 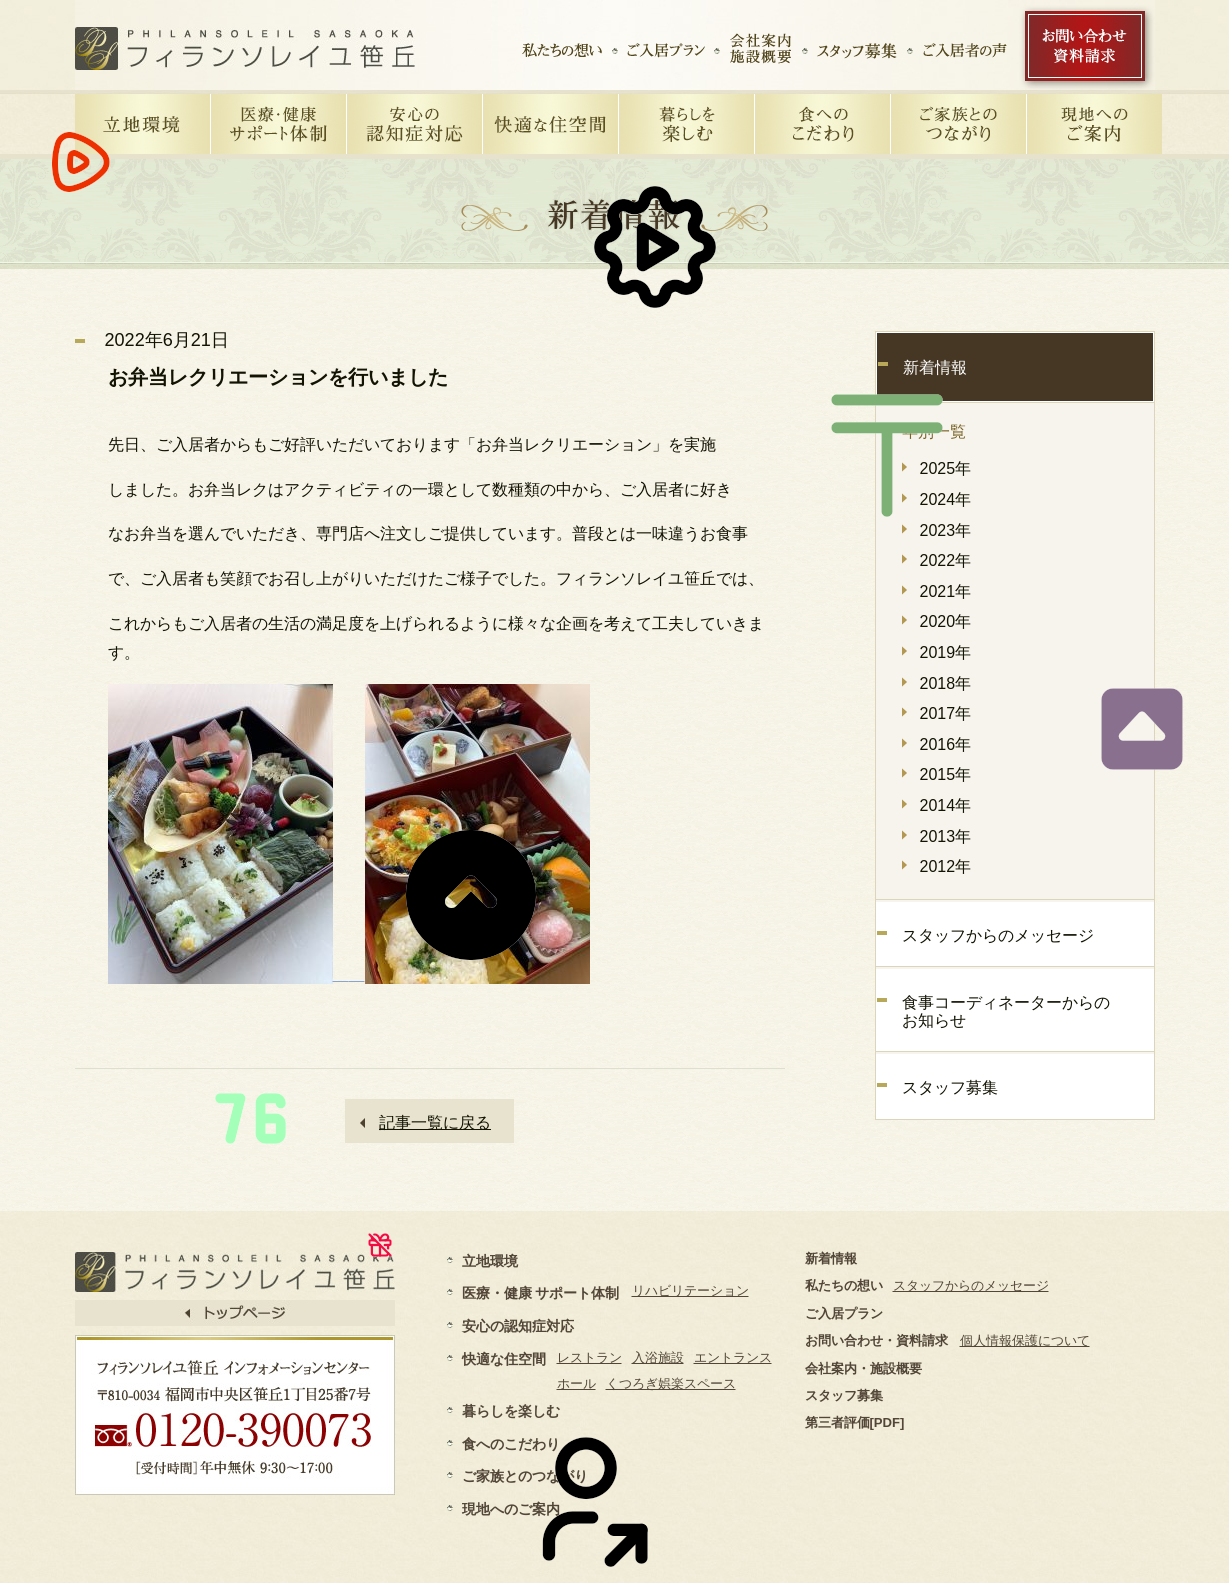 What do you see at coordinates (887, 450) in the screenshot?
I see `display prices in kazakhstani tenge` at bounding box center [887, 450].